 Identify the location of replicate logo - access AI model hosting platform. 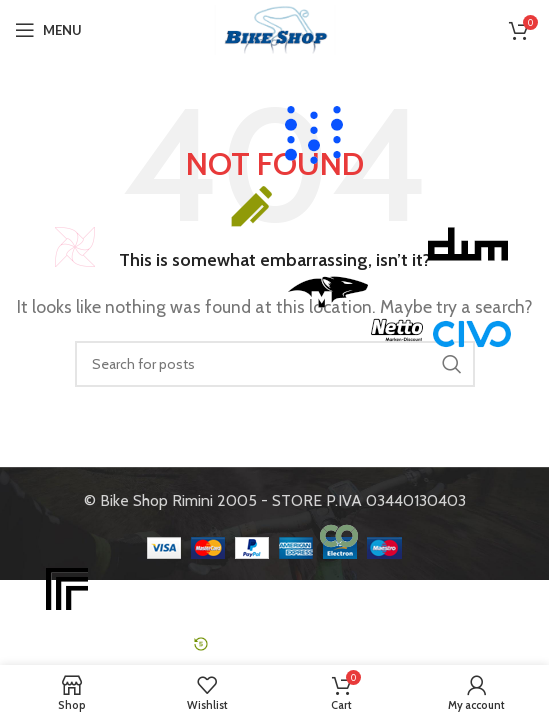
(67, 589).